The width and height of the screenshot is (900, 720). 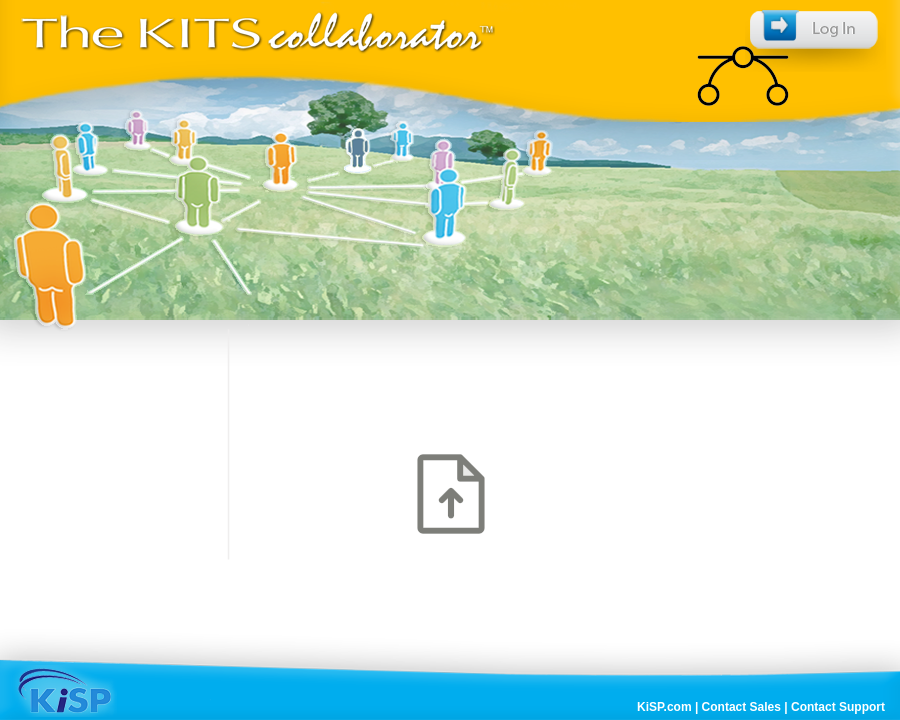 I want to click on edit vector path or bezier curve, so click(x=743, y=76).